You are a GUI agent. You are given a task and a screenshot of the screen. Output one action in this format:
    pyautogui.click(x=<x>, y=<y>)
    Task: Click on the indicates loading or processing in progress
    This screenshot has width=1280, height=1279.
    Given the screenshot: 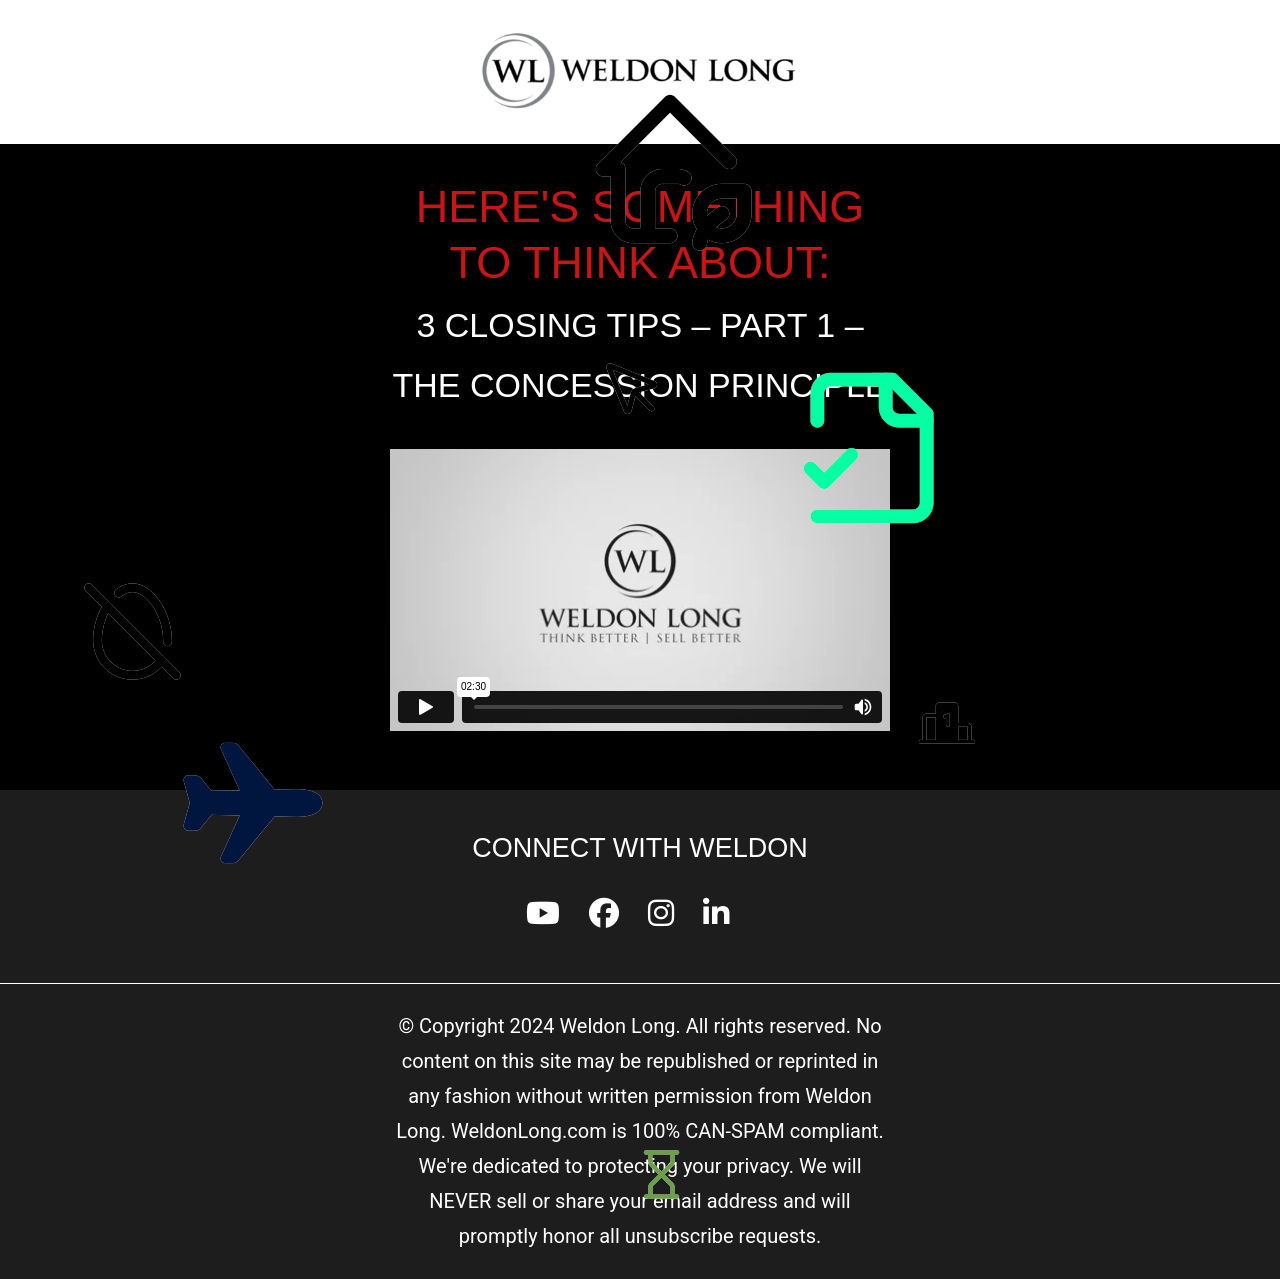 What is the action you would take?
    pyautogui.click(x=661, y=1174)
    